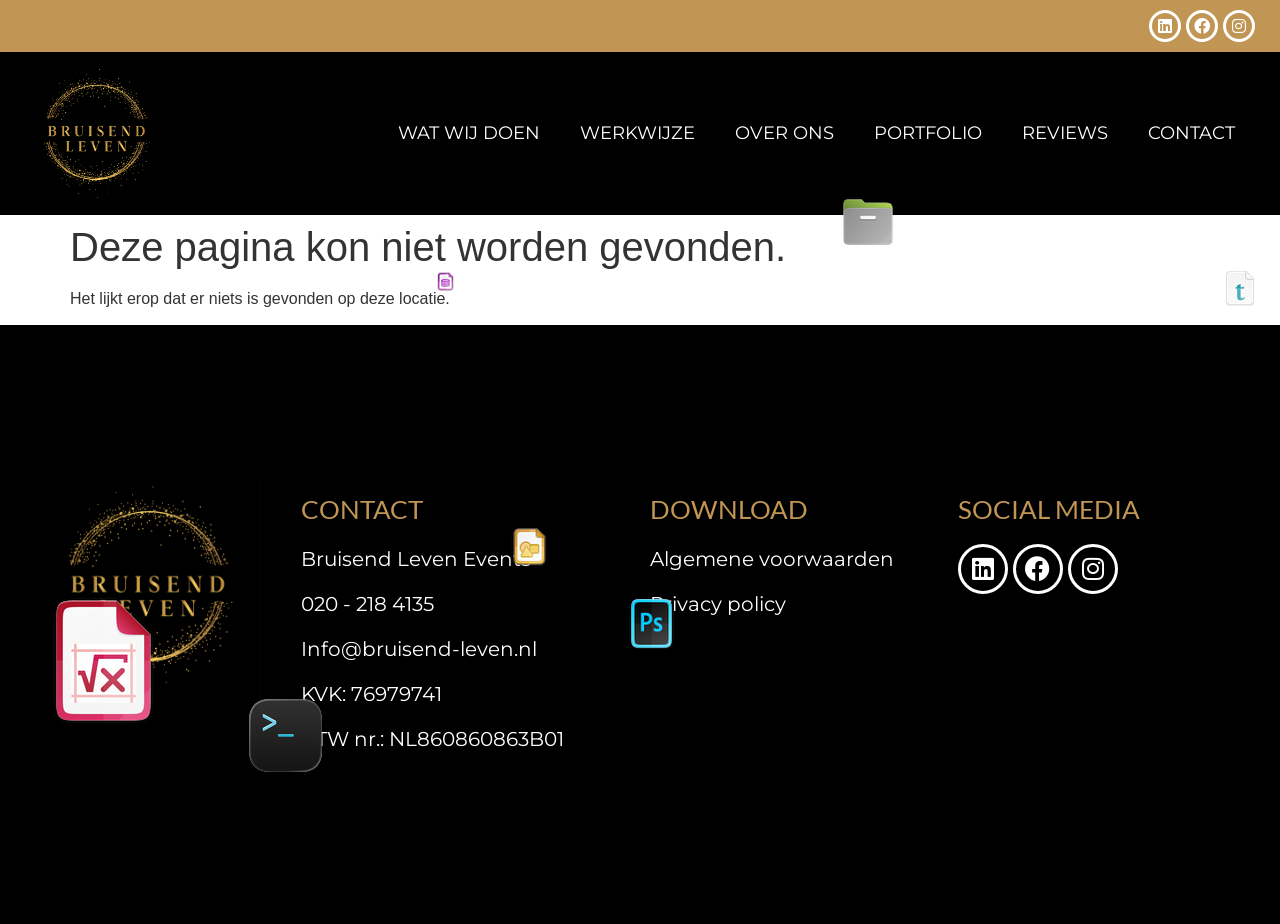  Describe the element at coordinates (445, 281) in the screenshot. I see `open an opendocument database file` at that location.